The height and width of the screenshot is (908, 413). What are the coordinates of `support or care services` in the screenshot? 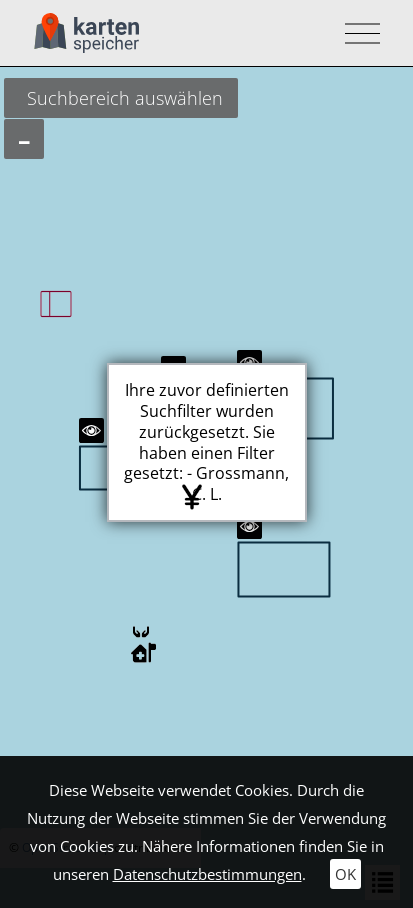 It's located at (141, 631).